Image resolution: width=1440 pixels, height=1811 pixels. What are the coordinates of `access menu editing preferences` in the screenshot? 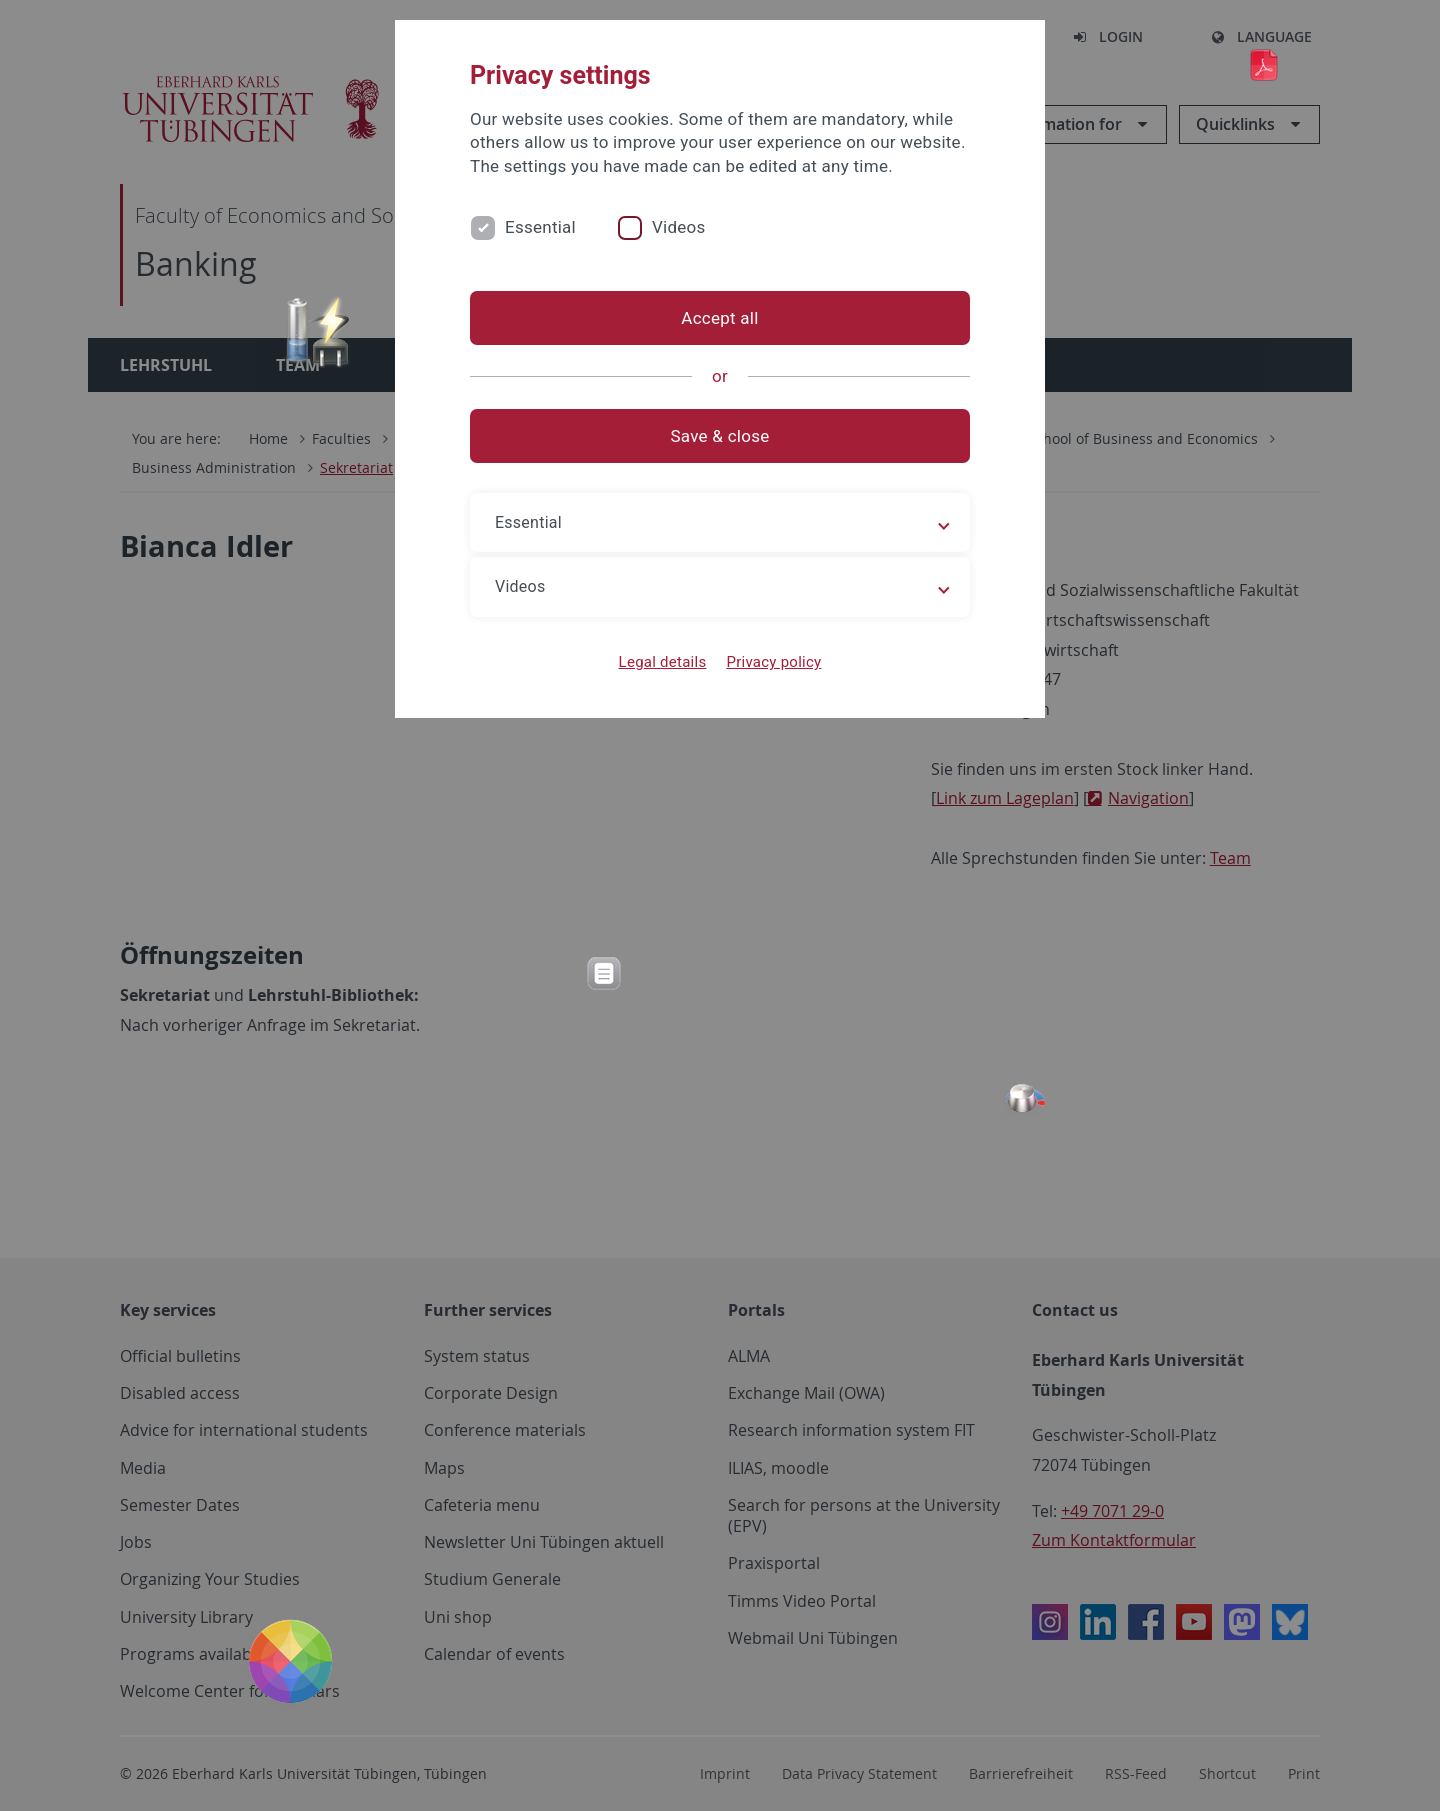 It's located at (604, 974).